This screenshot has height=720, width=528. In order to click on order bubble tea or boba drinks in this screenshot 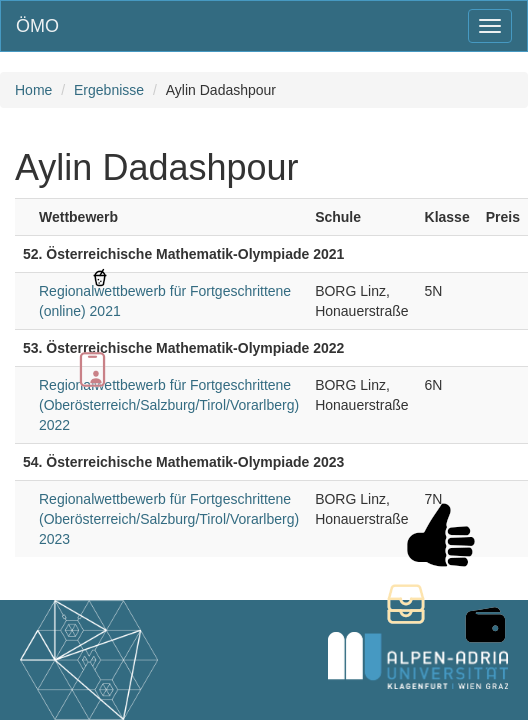, I will do `click(100, 278)`.